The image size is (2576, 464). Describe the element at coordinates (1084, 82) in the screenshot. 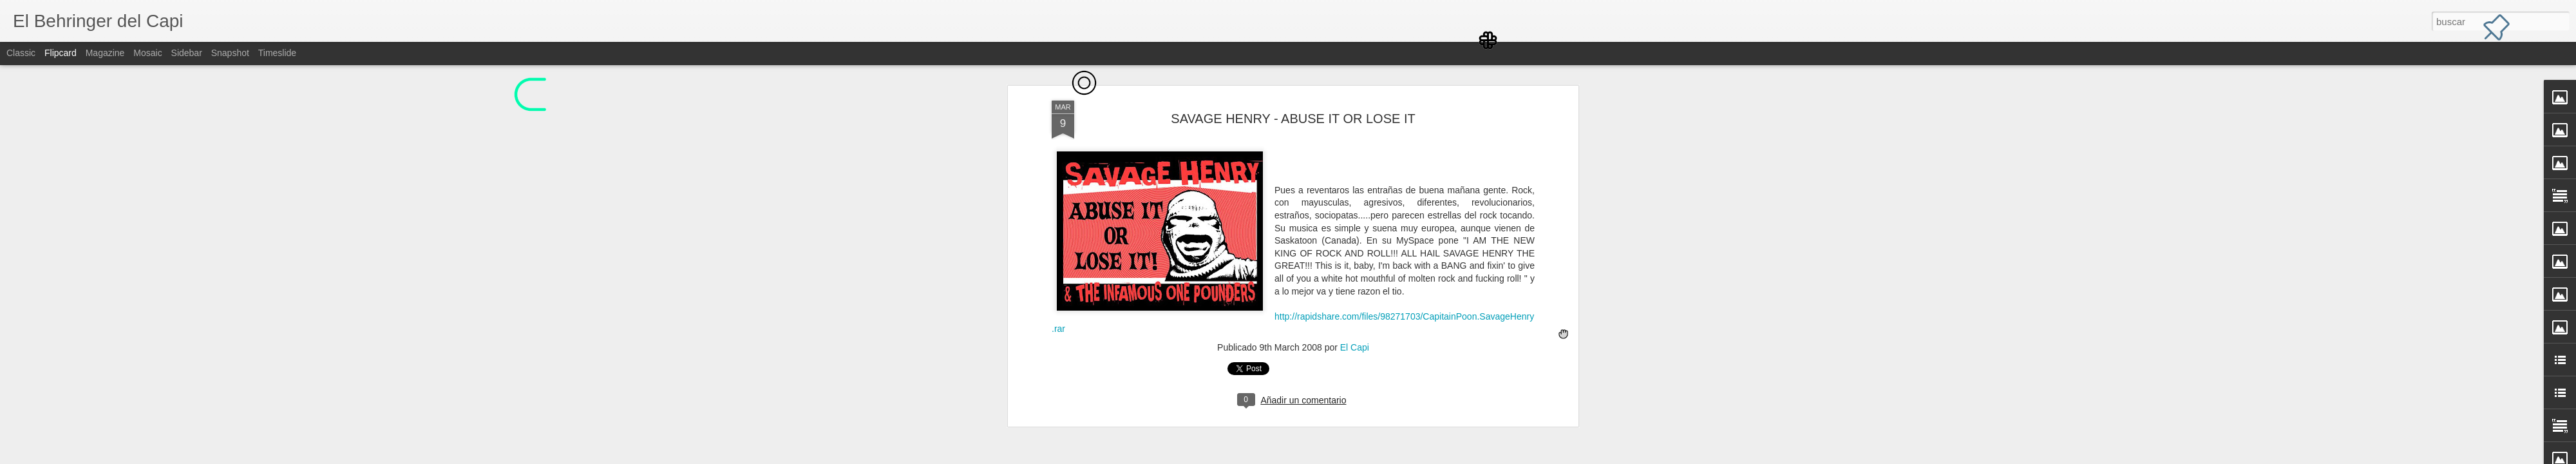

I see `select a single option from a list` at that location.